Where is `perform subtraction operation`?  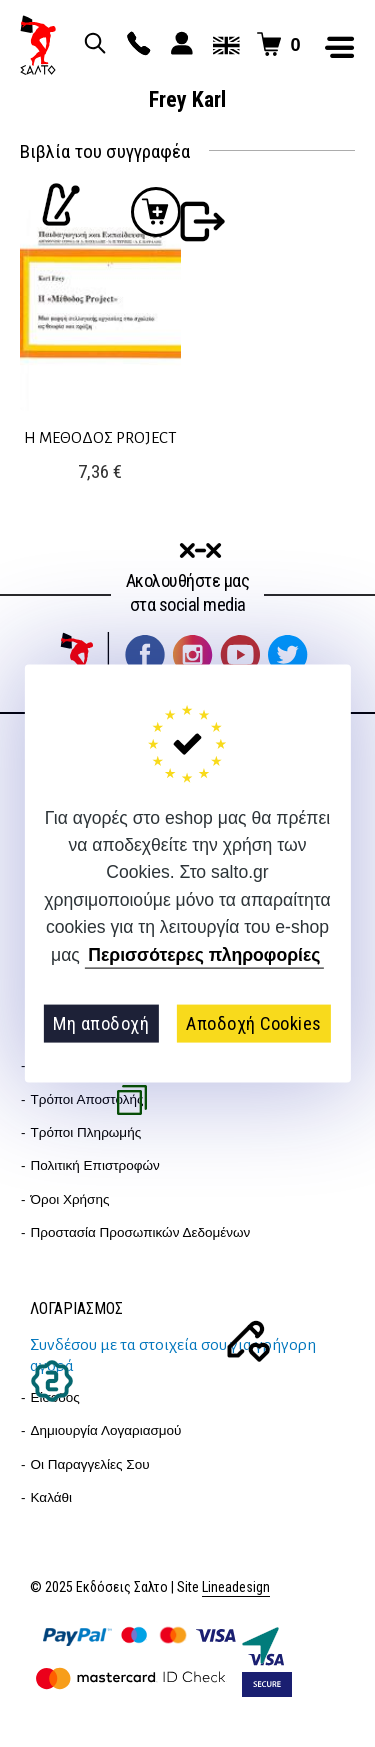 perform subtraction operation is located at coordinates (200, 550).